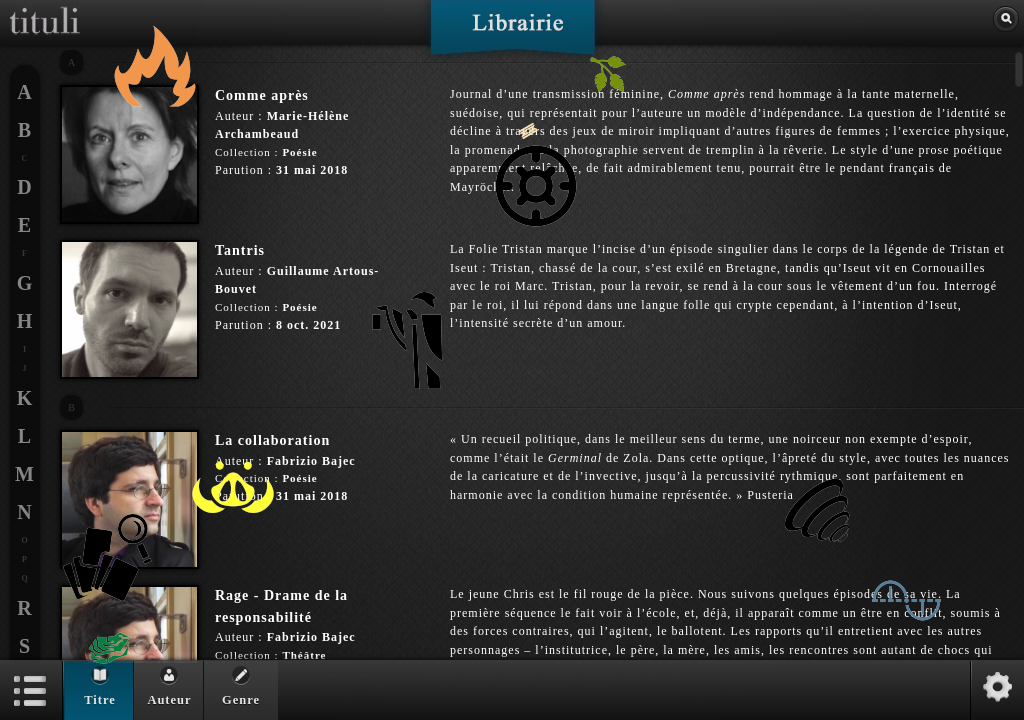 The width and height of the screenshot is (1024, 720). What do you see at coordinates (233, 485) in the screenshot?
I see `select boar or wild pig character class` at bounding box center [233, 485].